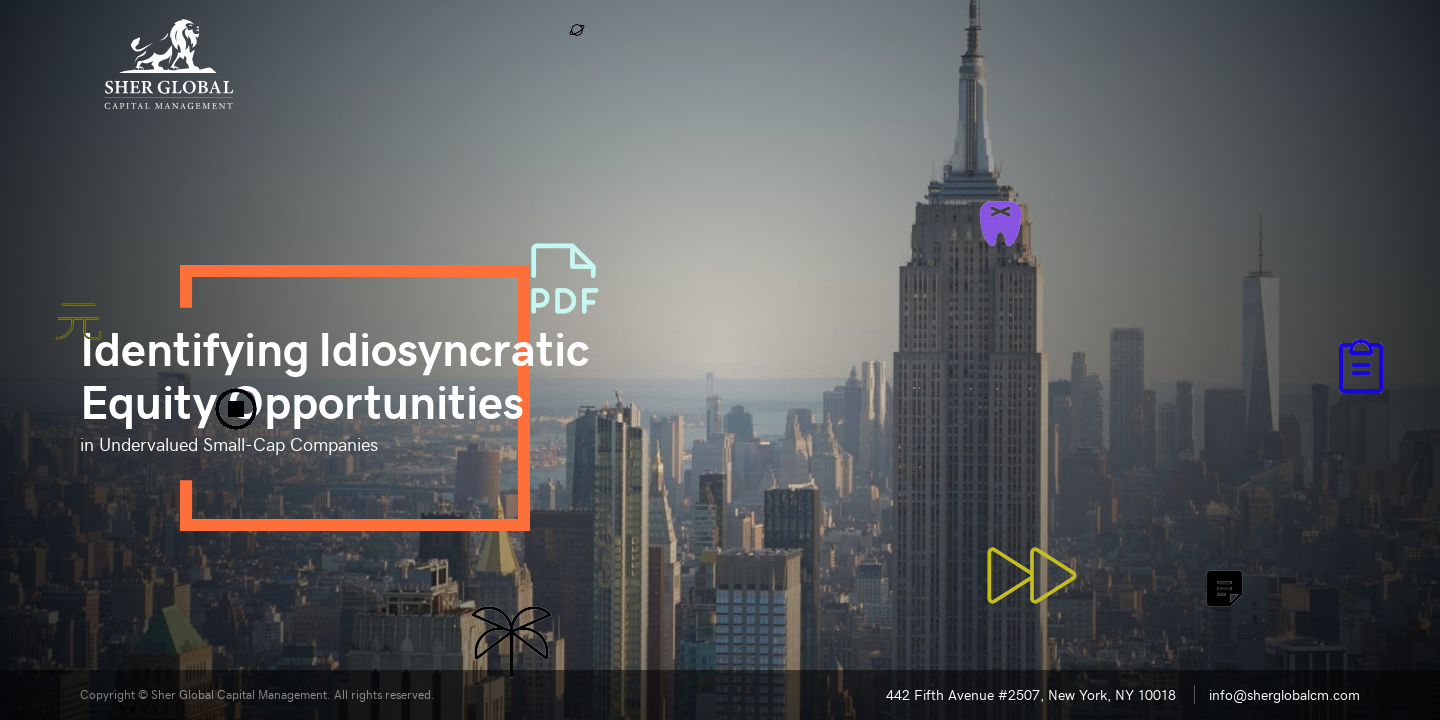 The image size is (1440, 720). I want to click on stop media playback, so click(236, 409).